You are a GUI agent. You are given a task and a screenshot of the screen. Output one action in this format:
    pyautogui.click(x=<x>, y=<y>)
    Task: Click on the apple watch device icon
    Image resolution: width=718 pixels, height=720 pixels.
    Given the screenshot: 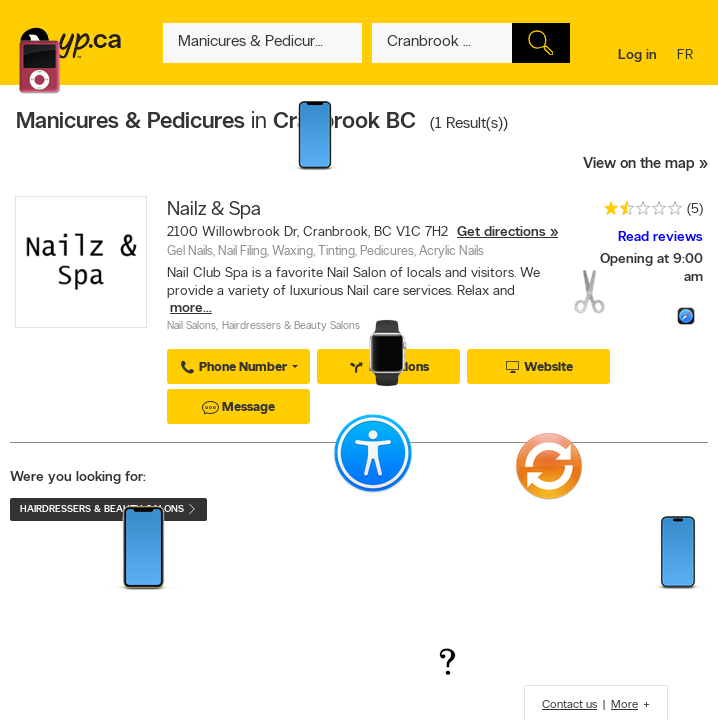 What is the action you would take?
    pyautogui.click(x=387, y=353)
    